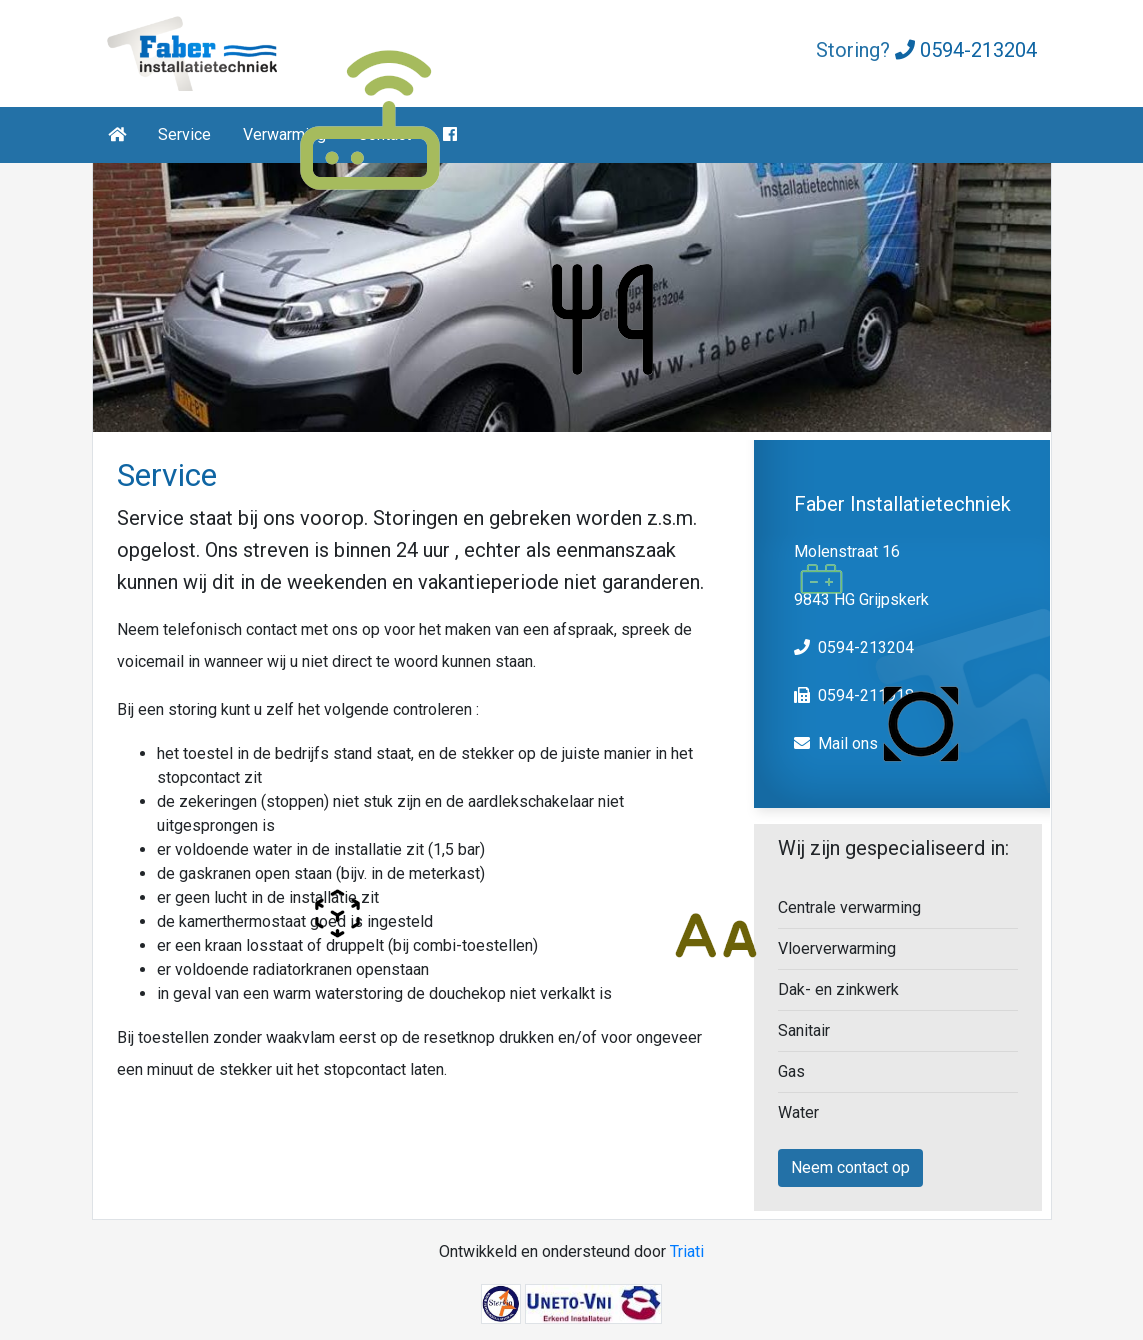 The width and height of the screenshot is (1143, 1340). I want to click on view car battery status, so click(821, 580).